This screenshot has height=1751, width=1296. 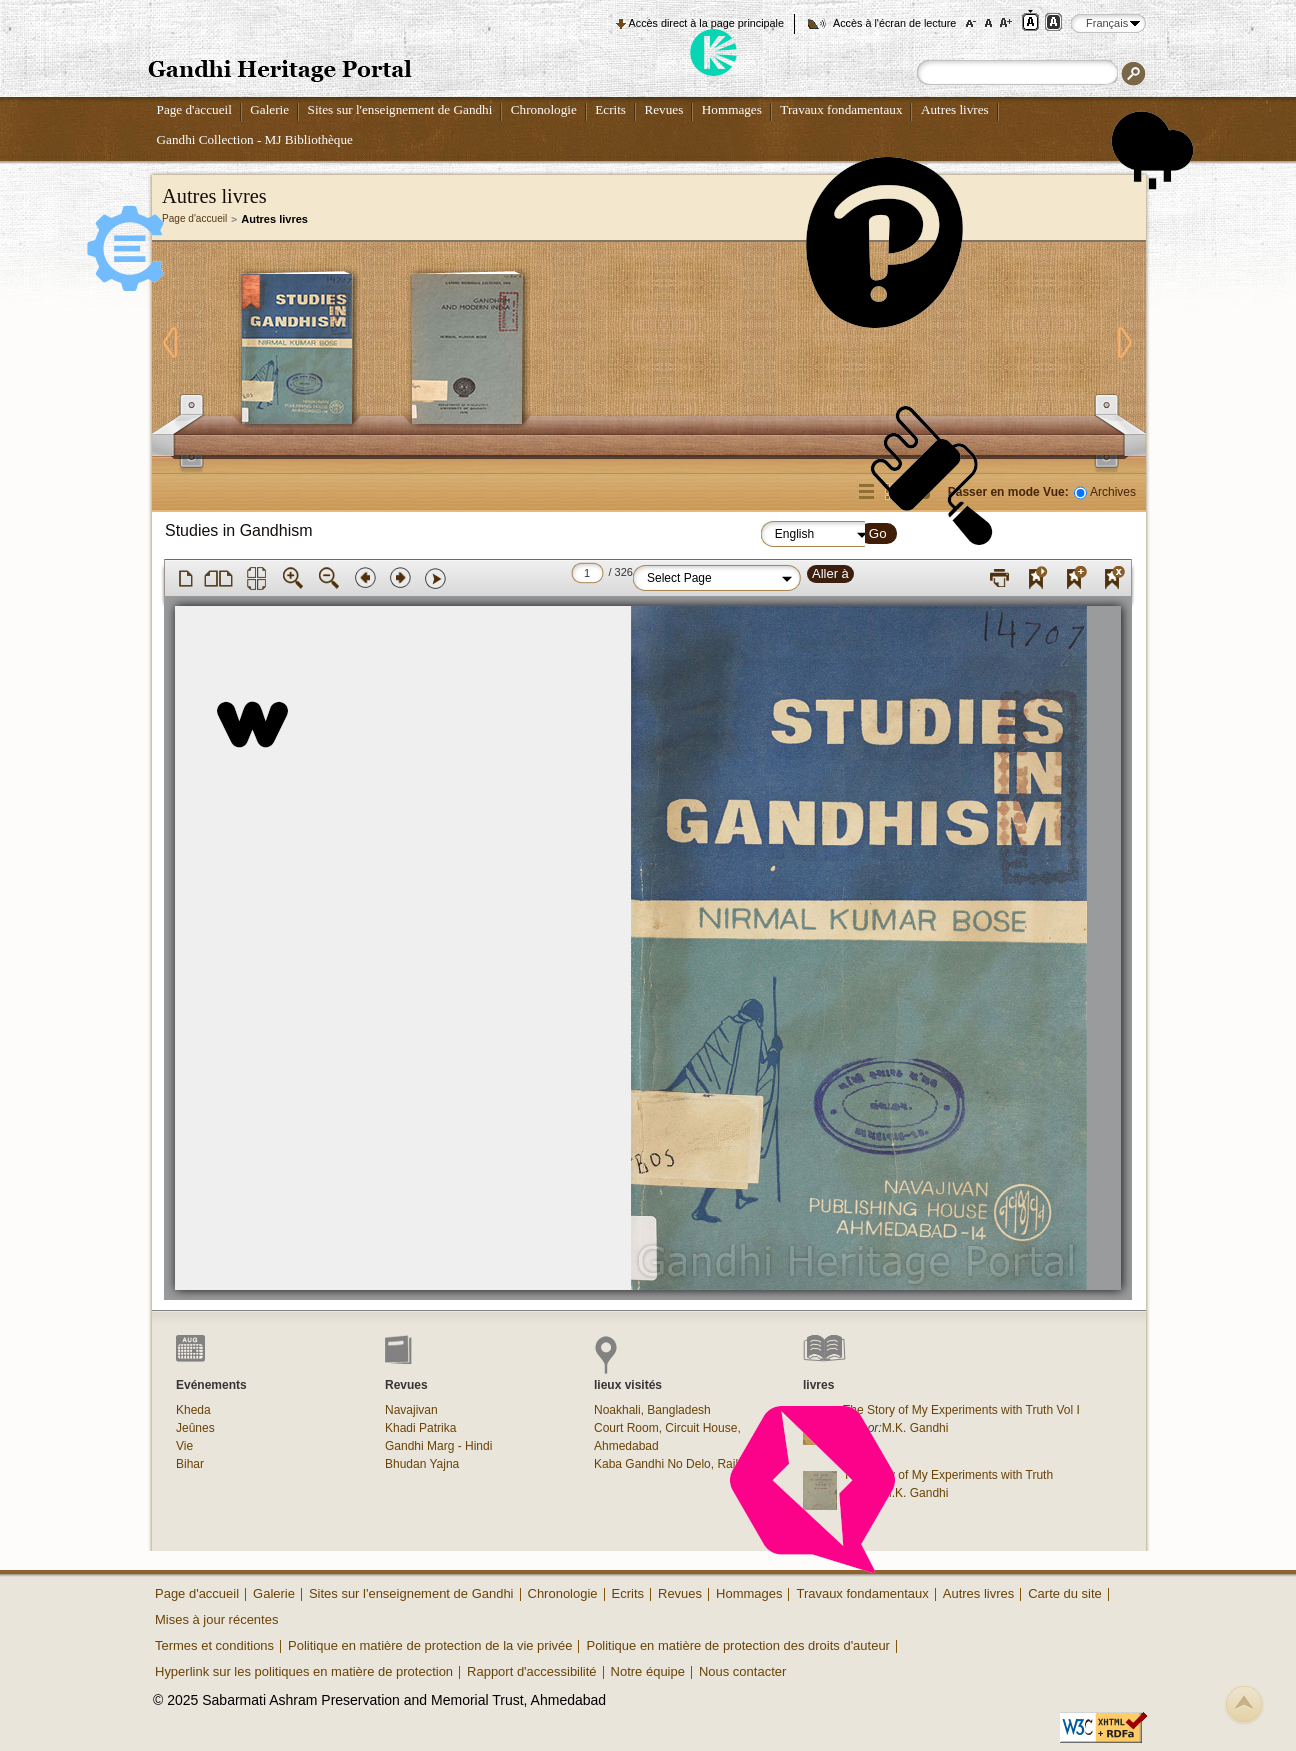 What do you see at coordinates (252, 724) in the screenshot?
I see `open webtrees genealogy application` at bounding box center [252, 724].